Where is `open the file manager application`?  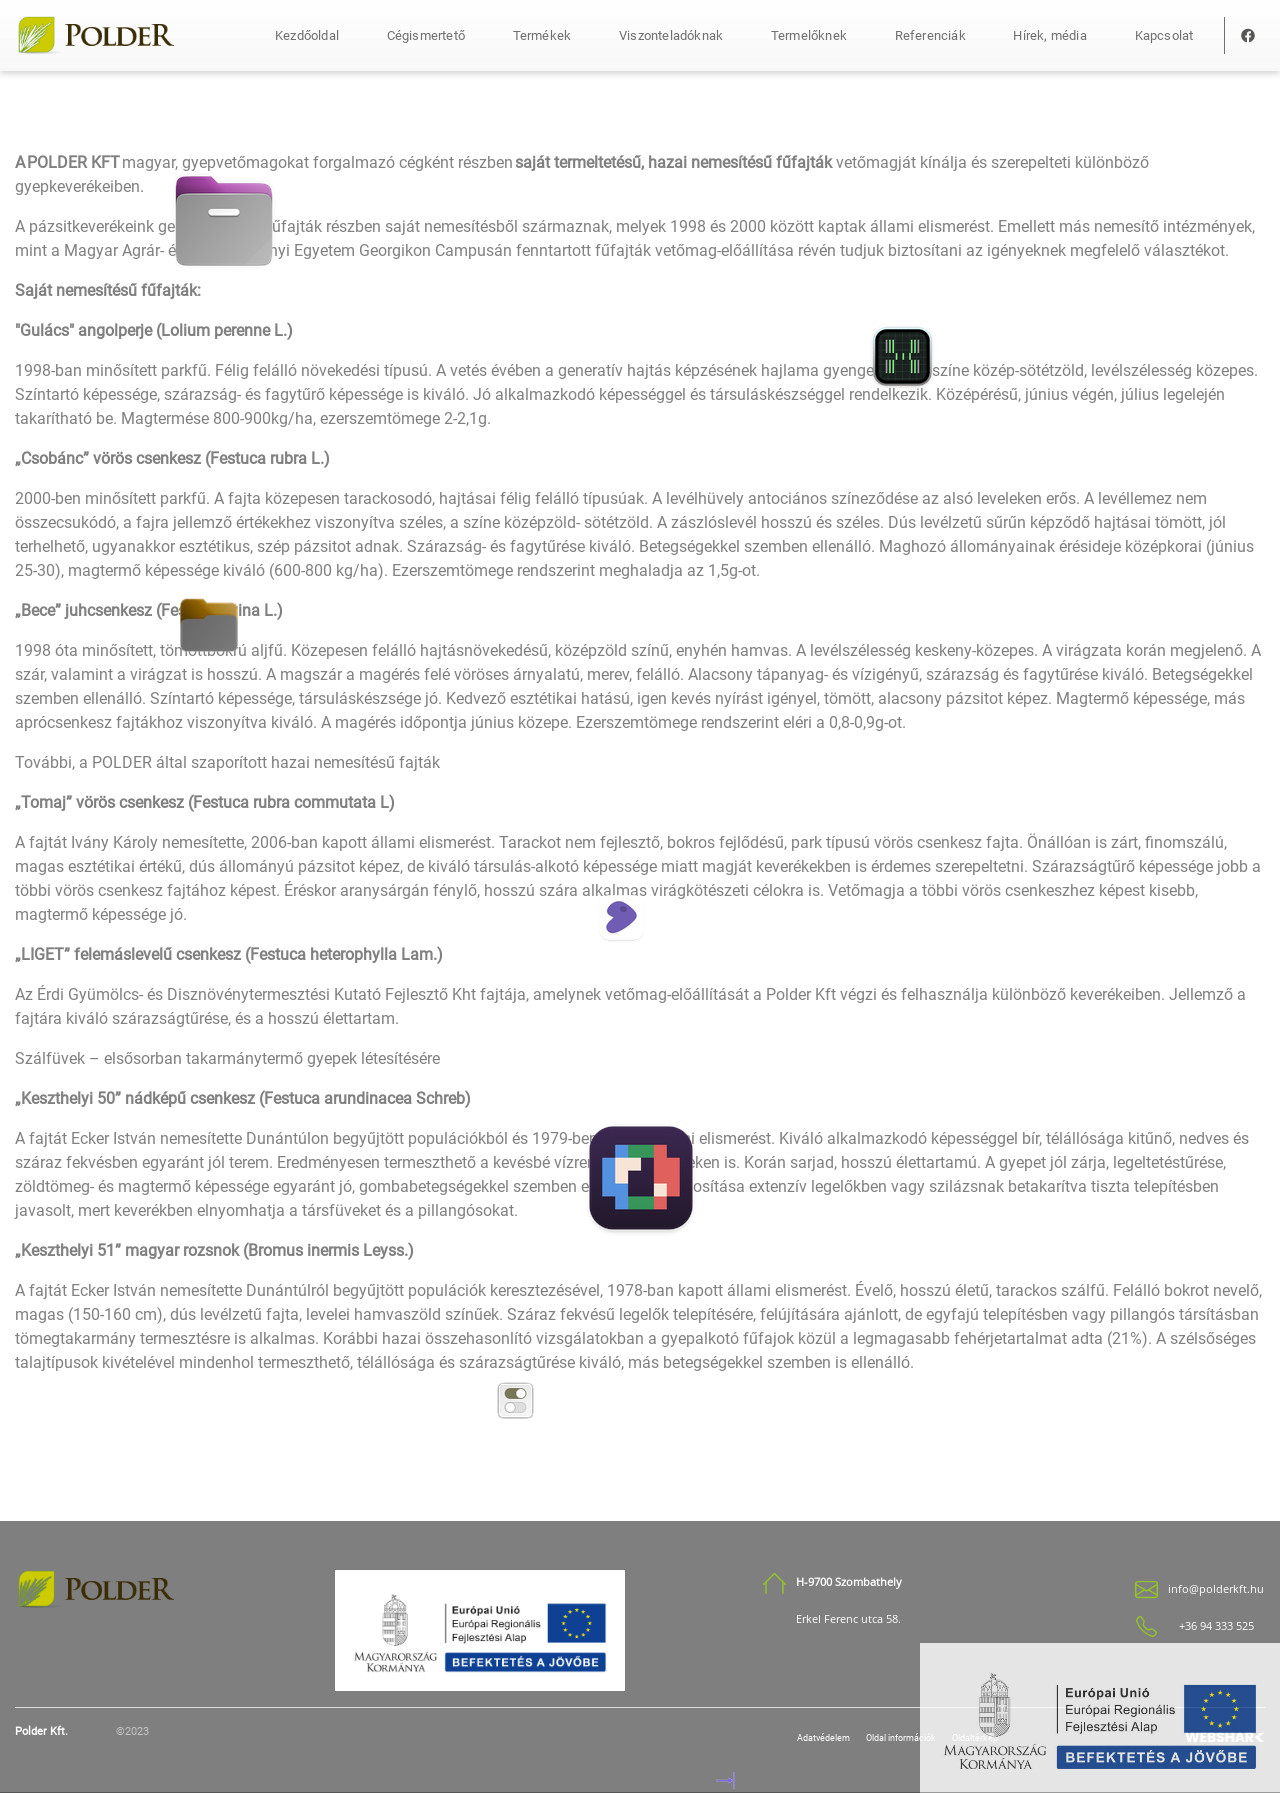 open the file manager application is located at coordinates (224, 221).